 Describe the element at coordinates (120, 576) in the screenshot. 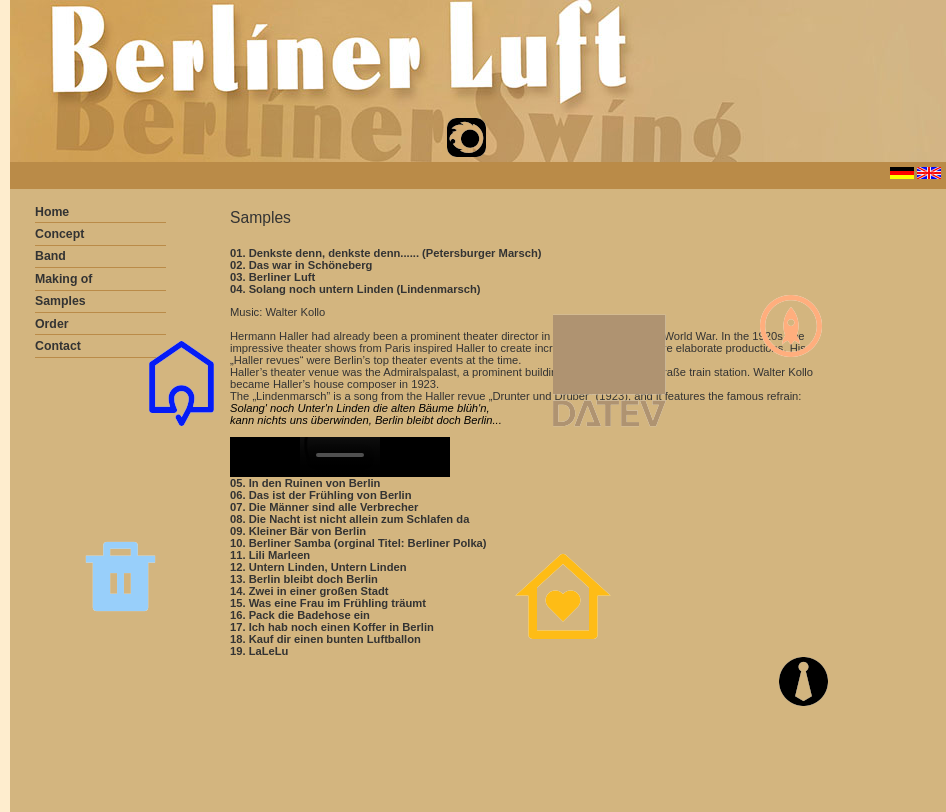

I see `delete selected item` at that location.